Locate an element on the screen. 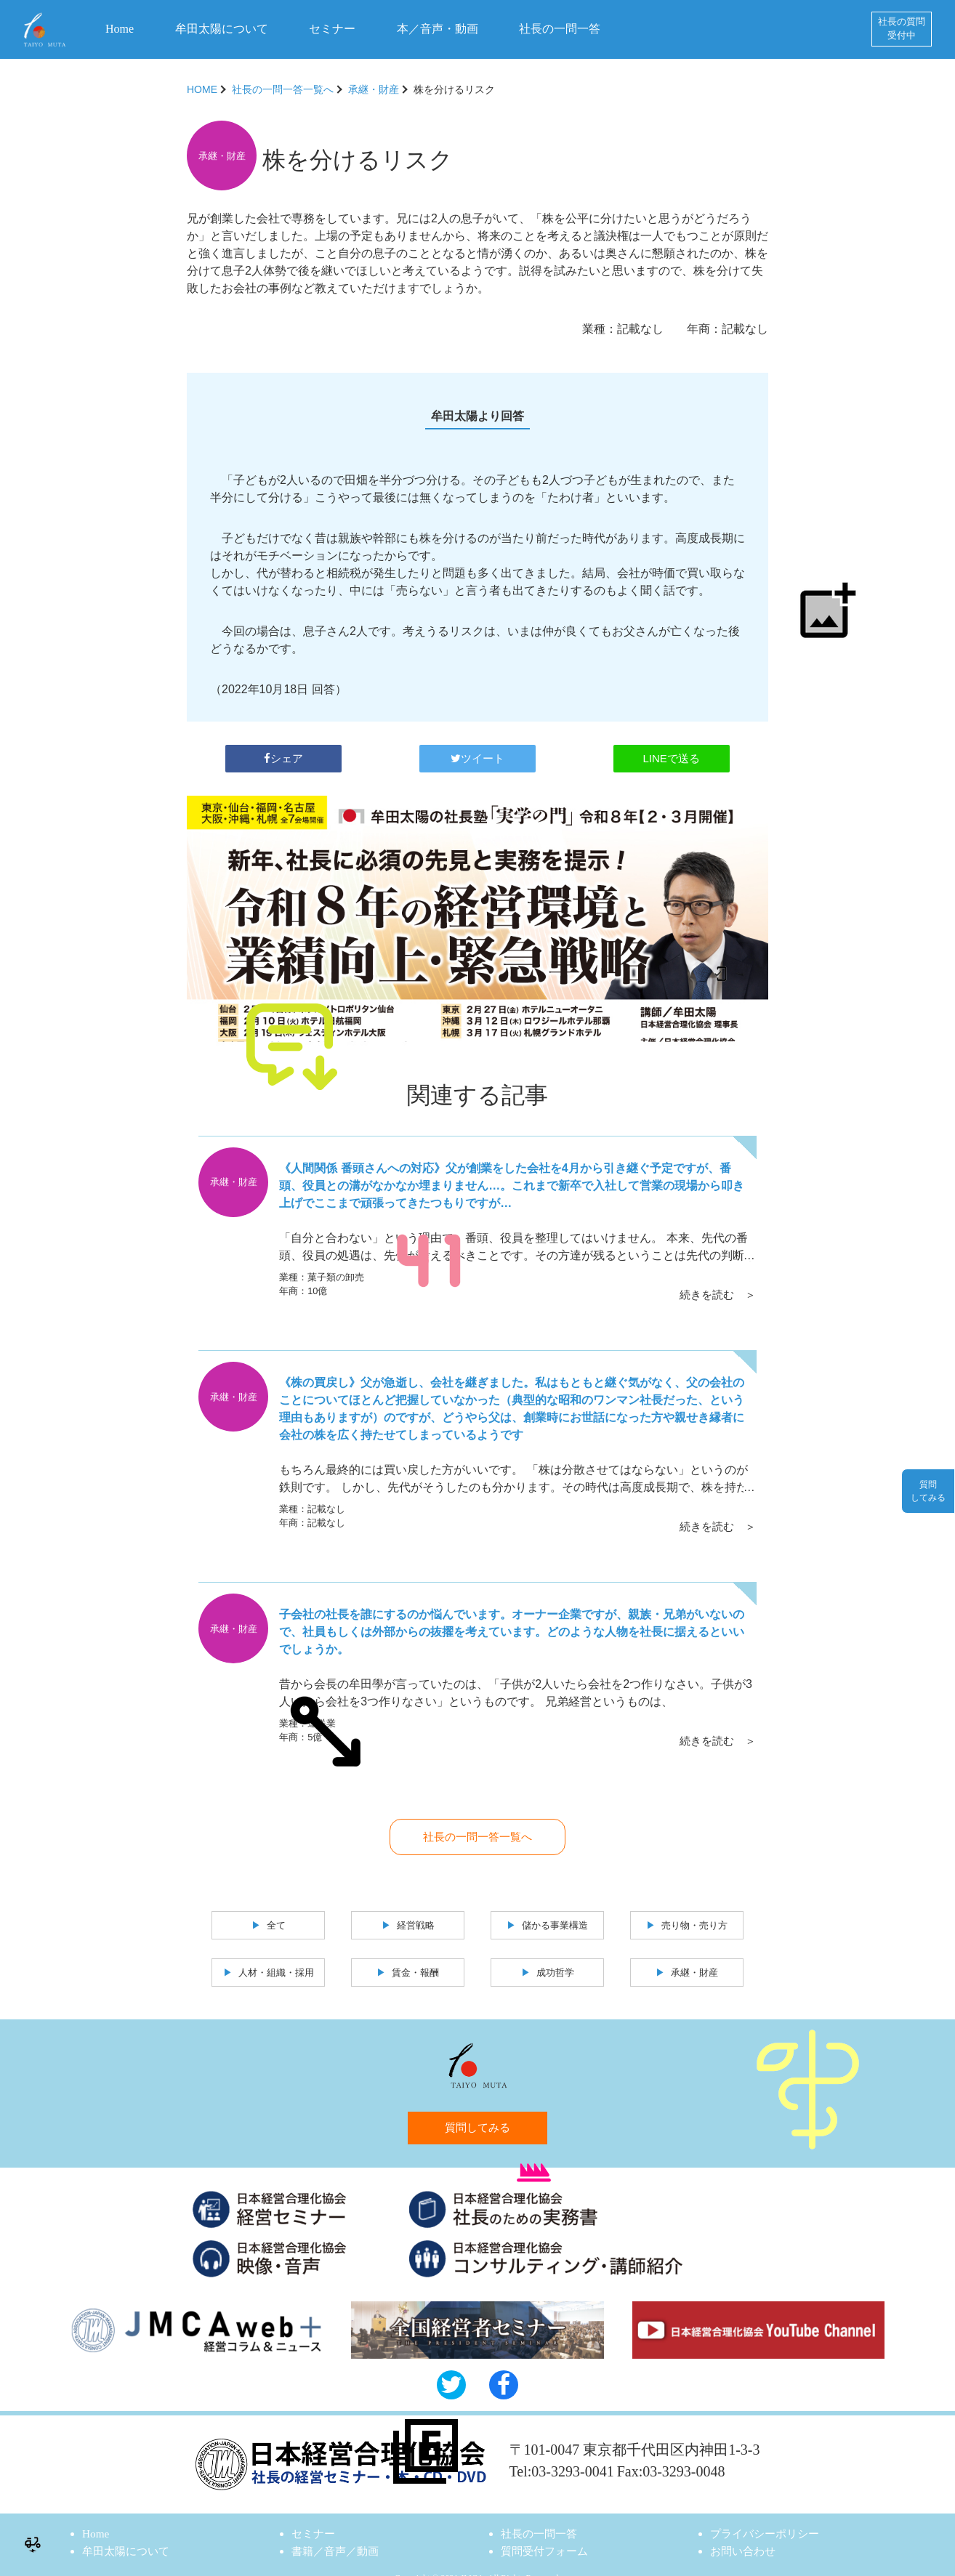  indicates mobile-friendly or responsive design is located at coordinates (720, 974).